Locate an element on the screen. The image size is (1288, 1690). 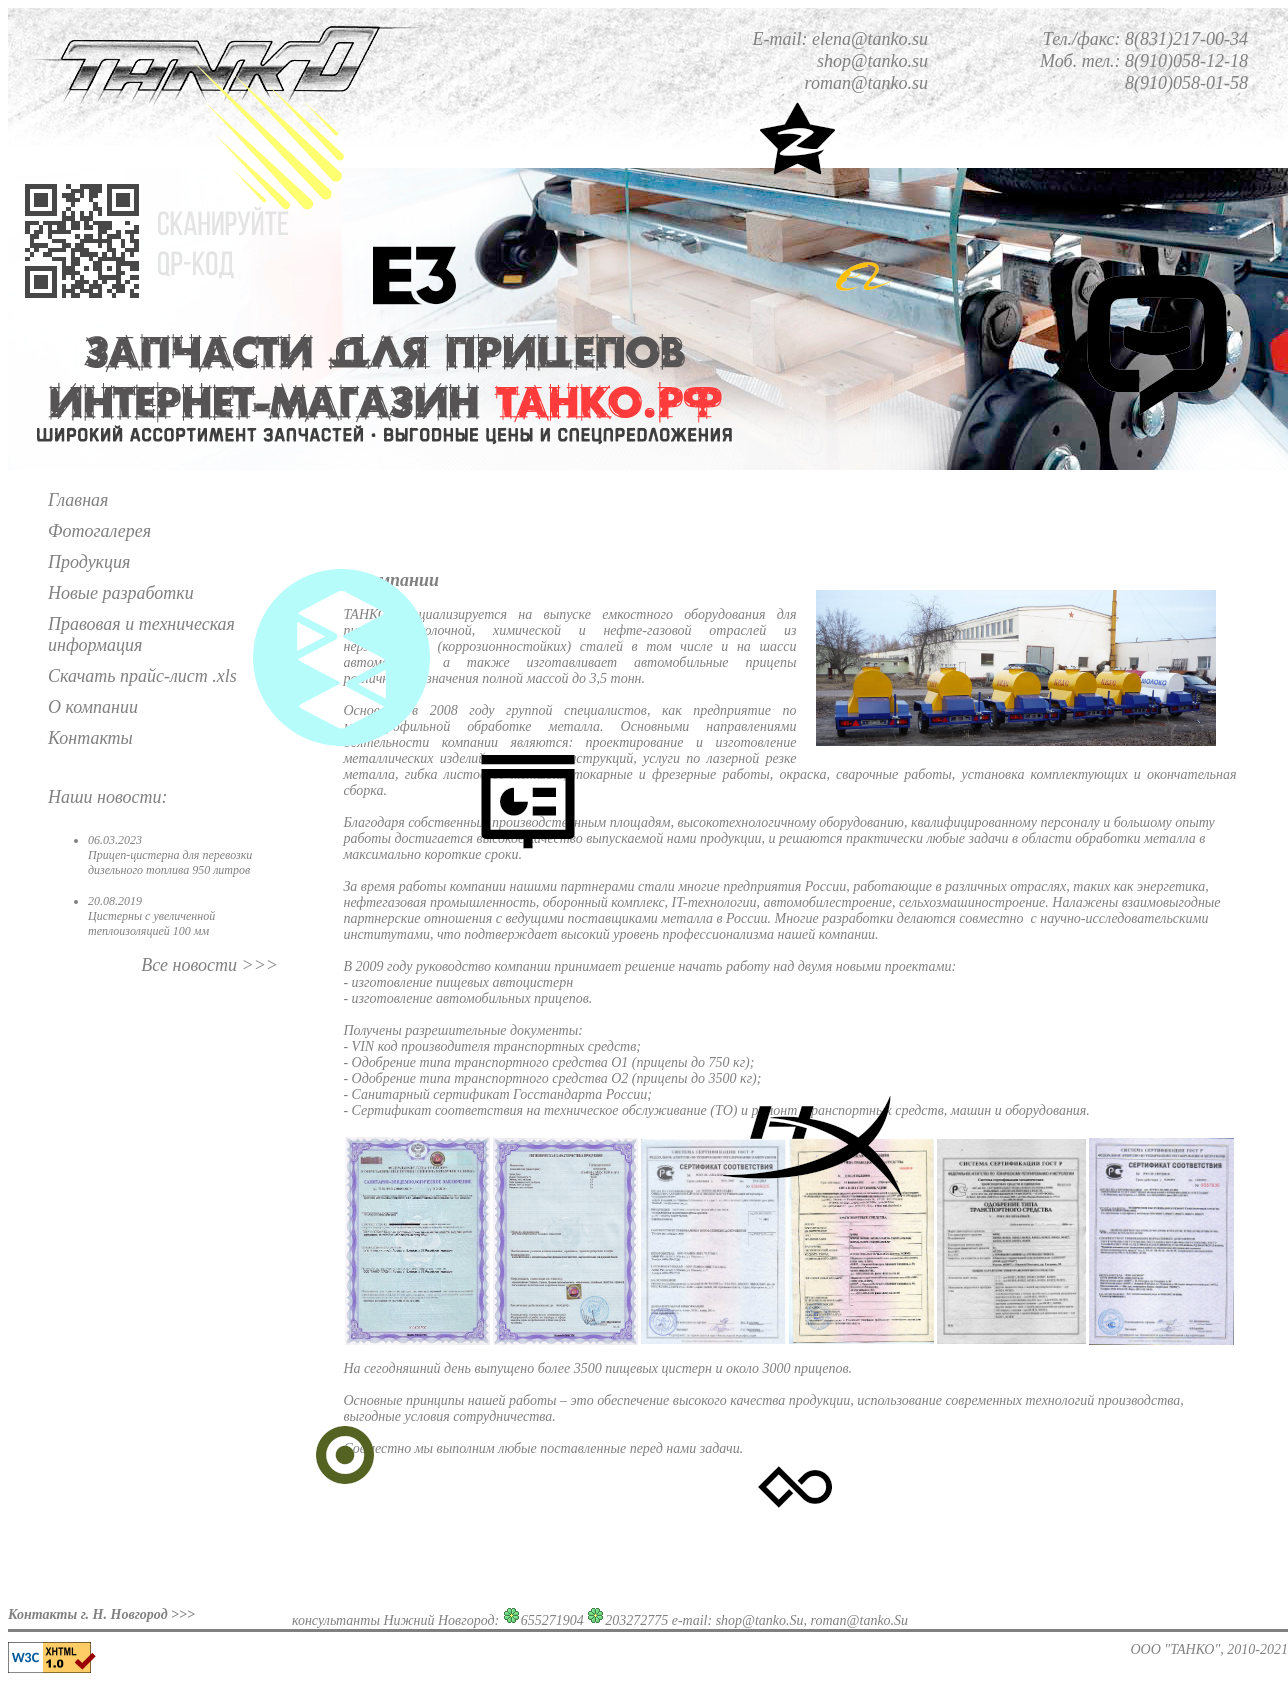
Target store logo is located at coordinates (345, 1455).